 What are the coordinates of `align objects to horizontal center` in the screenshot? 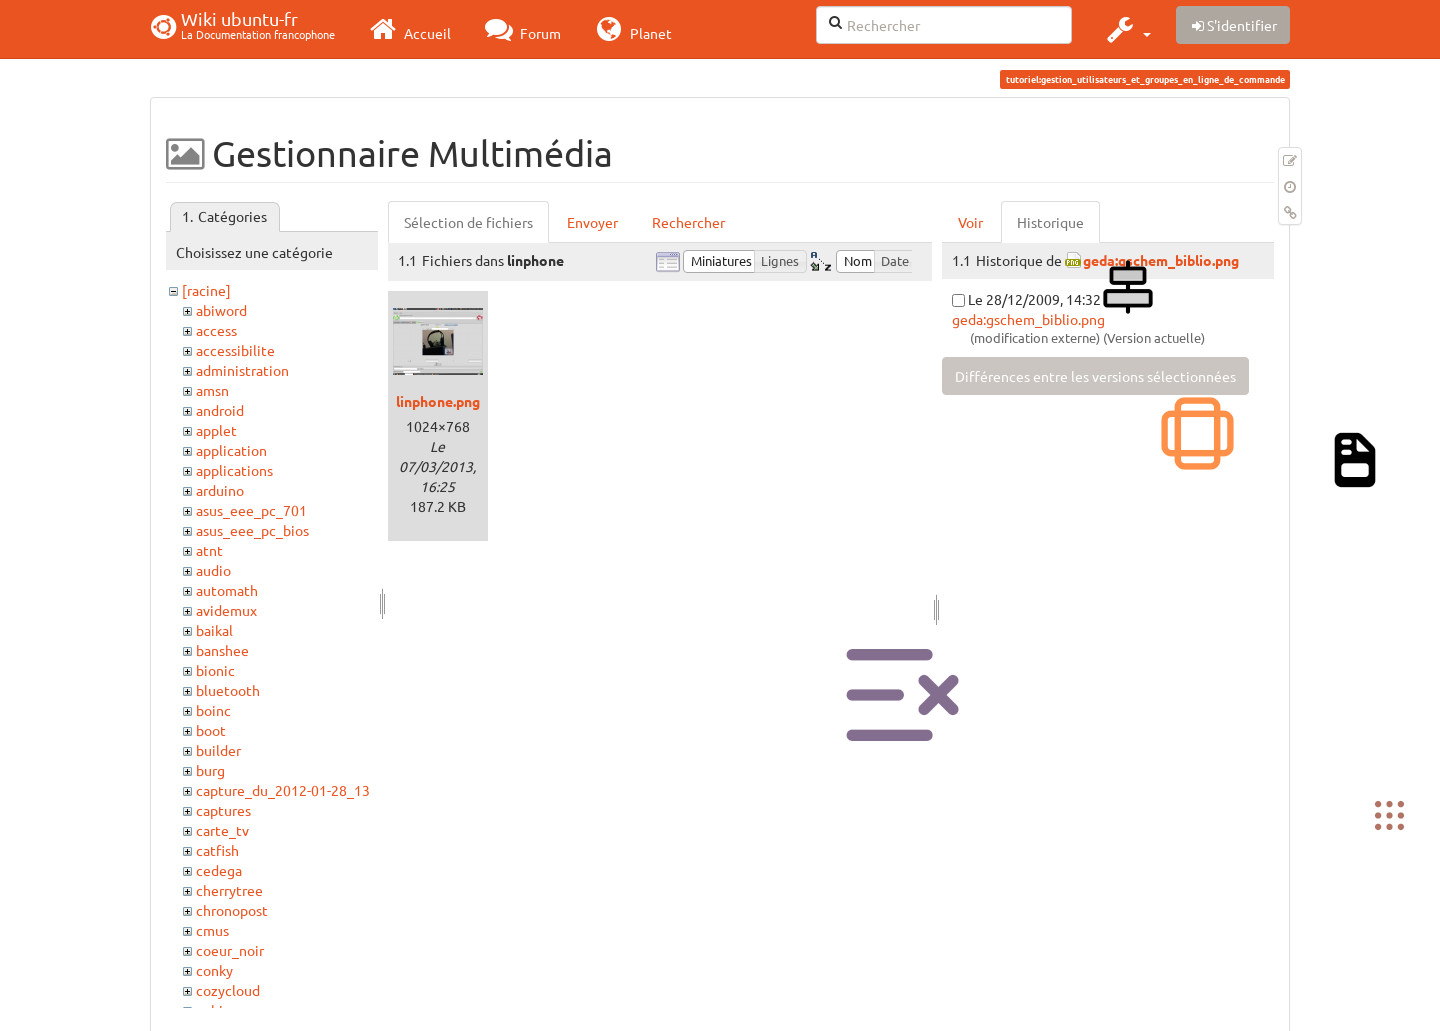 It's located at (1128, 287).